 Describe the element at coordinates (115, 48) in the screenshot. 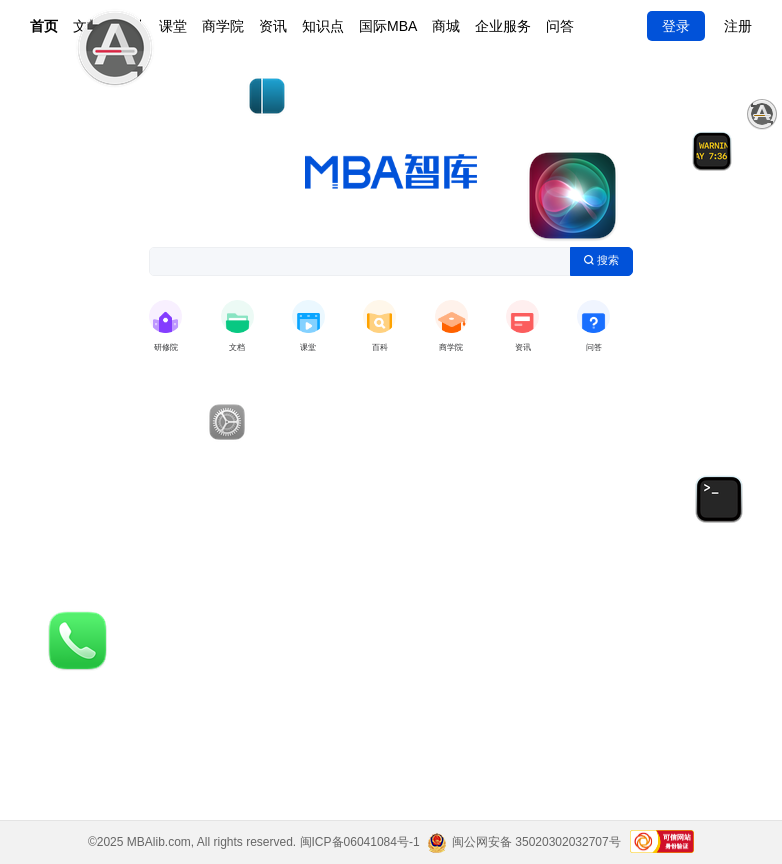

I see `check for available software updates` at that location.